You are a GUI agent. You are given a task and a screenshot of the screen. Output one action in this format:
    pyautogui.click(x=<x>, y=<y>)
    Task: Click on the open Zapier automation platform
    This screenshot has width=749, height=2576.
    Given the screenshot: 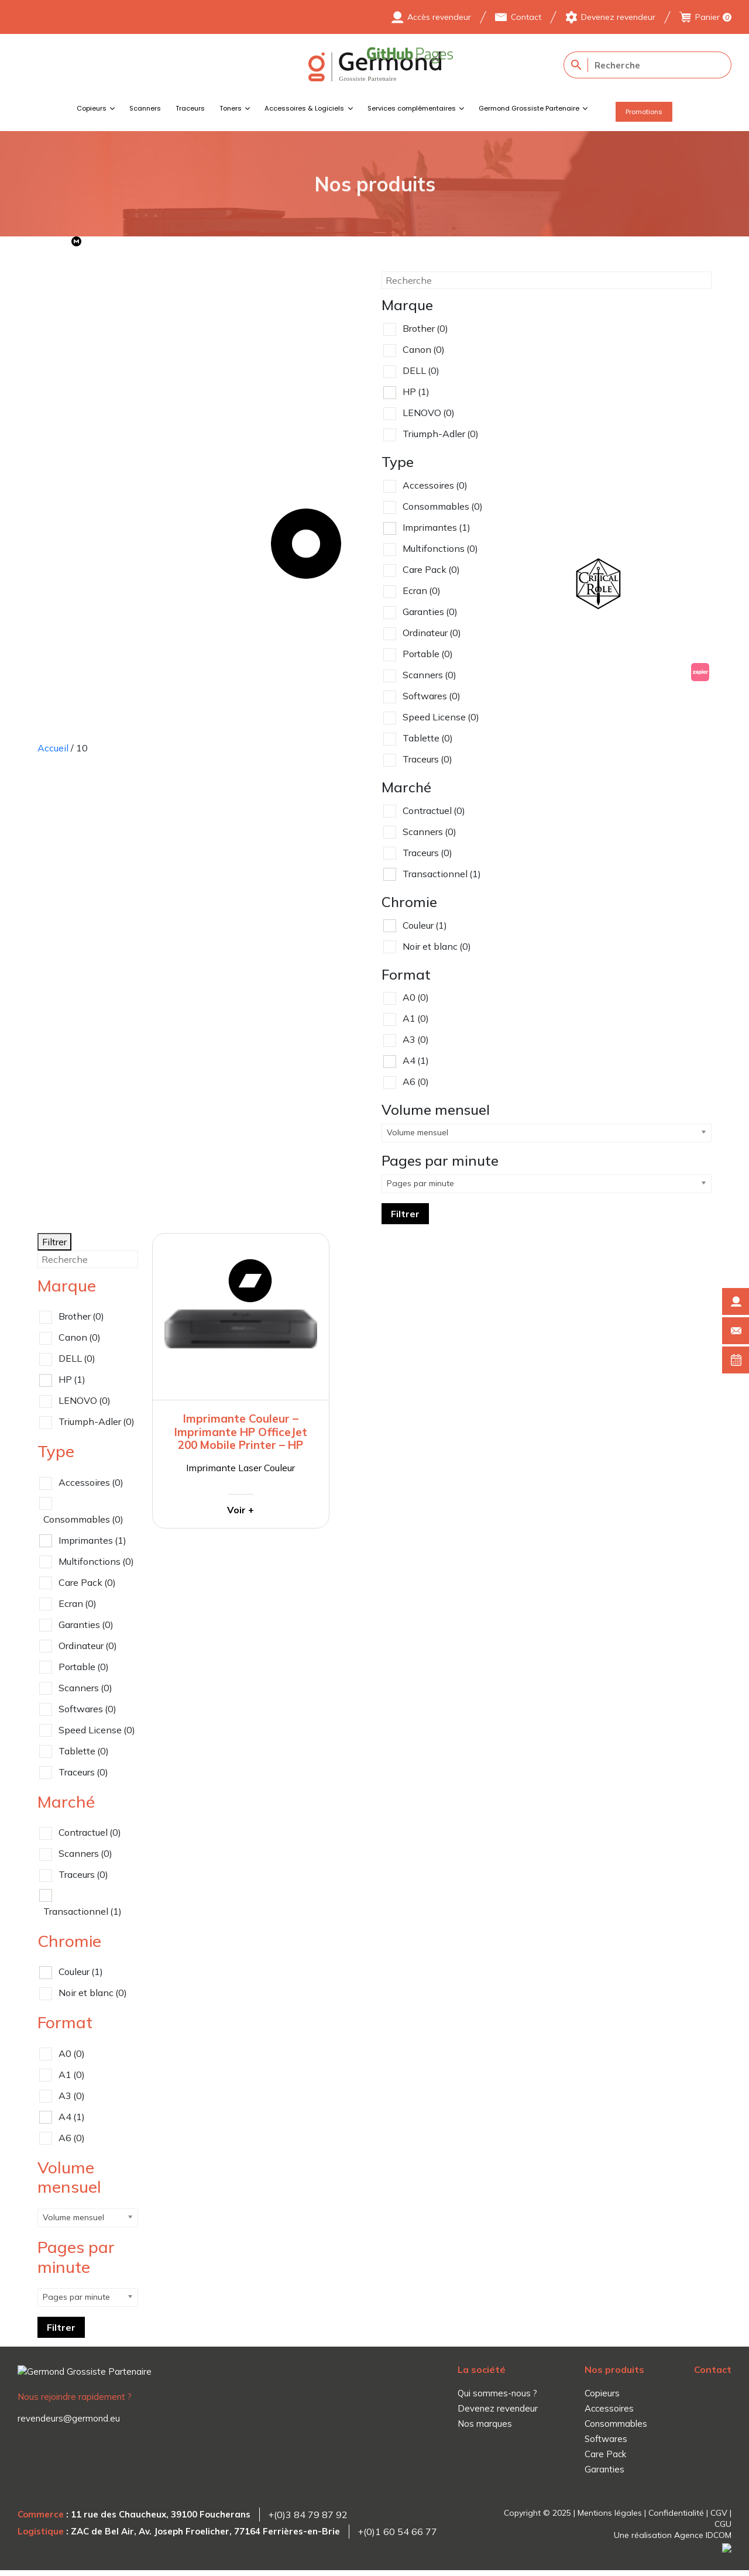 What is the action you would take?
    pyautogui.click(x=700, y=672)
    